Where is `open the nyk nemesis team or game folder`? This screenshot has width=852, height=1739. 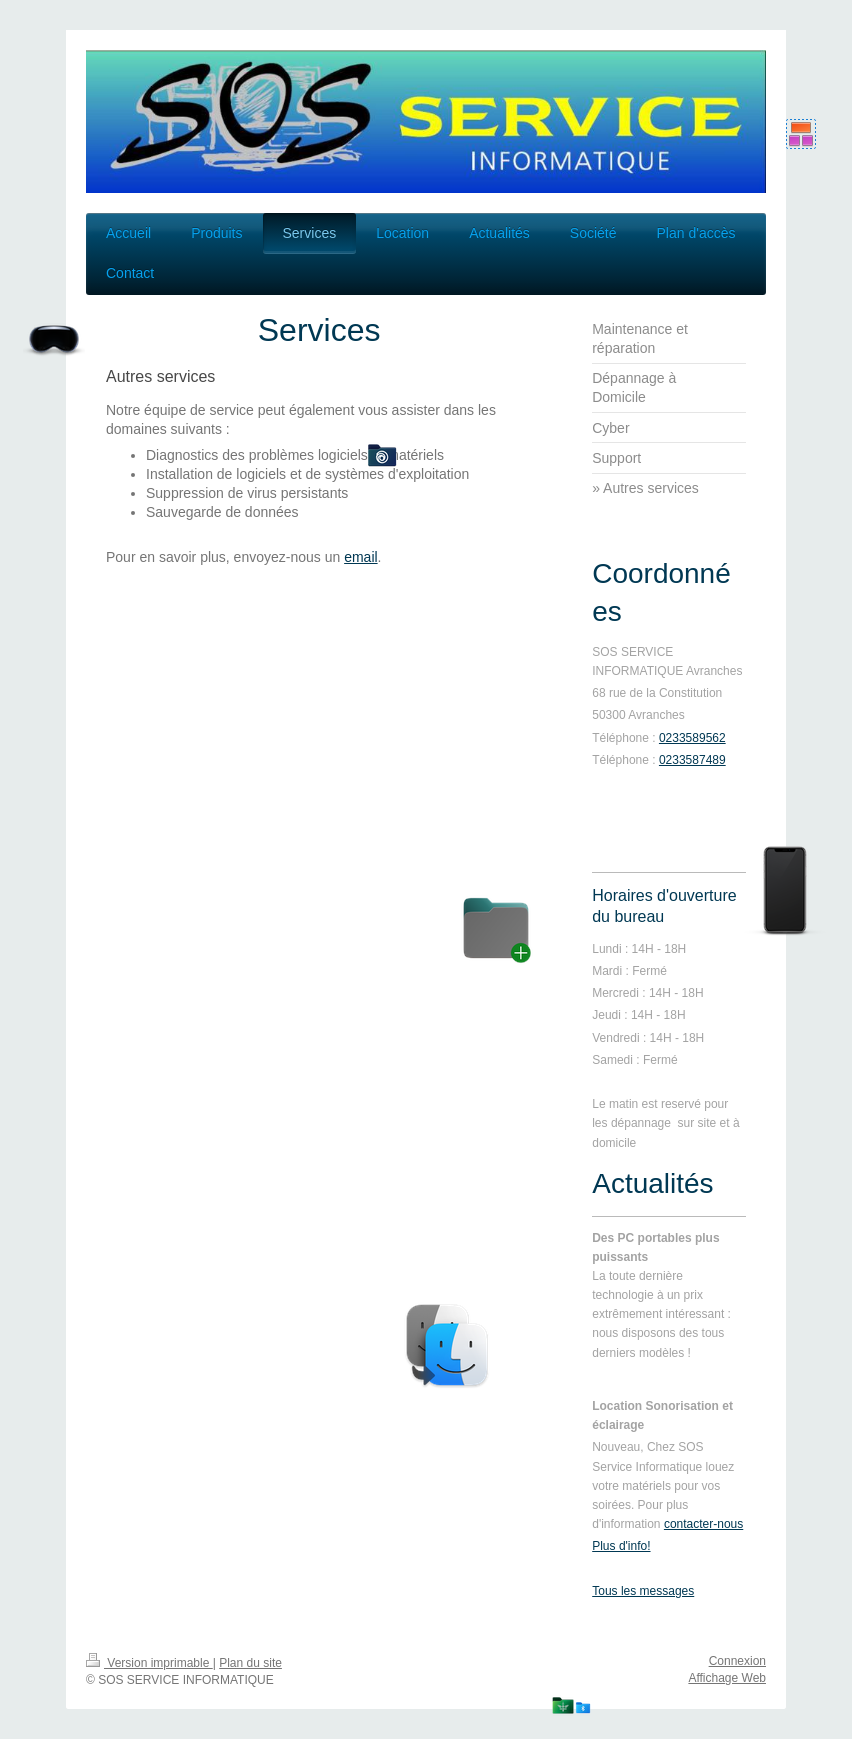
open the nyk nemesis team or game folder is located at coordinates (563, 1706).